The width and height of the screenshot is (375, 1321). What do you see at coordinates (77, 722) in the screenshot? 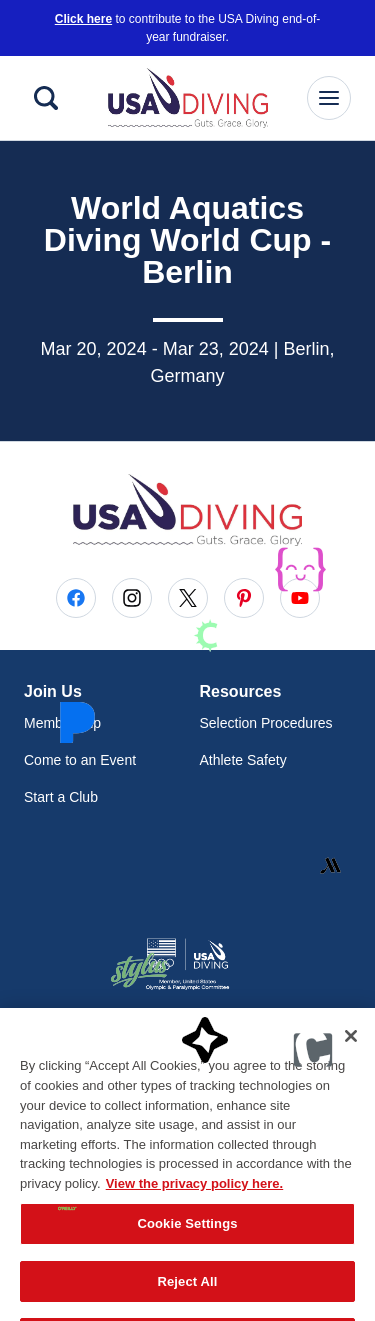
I see `open the Pandora music streaming app` at bounding box center [77, 722].